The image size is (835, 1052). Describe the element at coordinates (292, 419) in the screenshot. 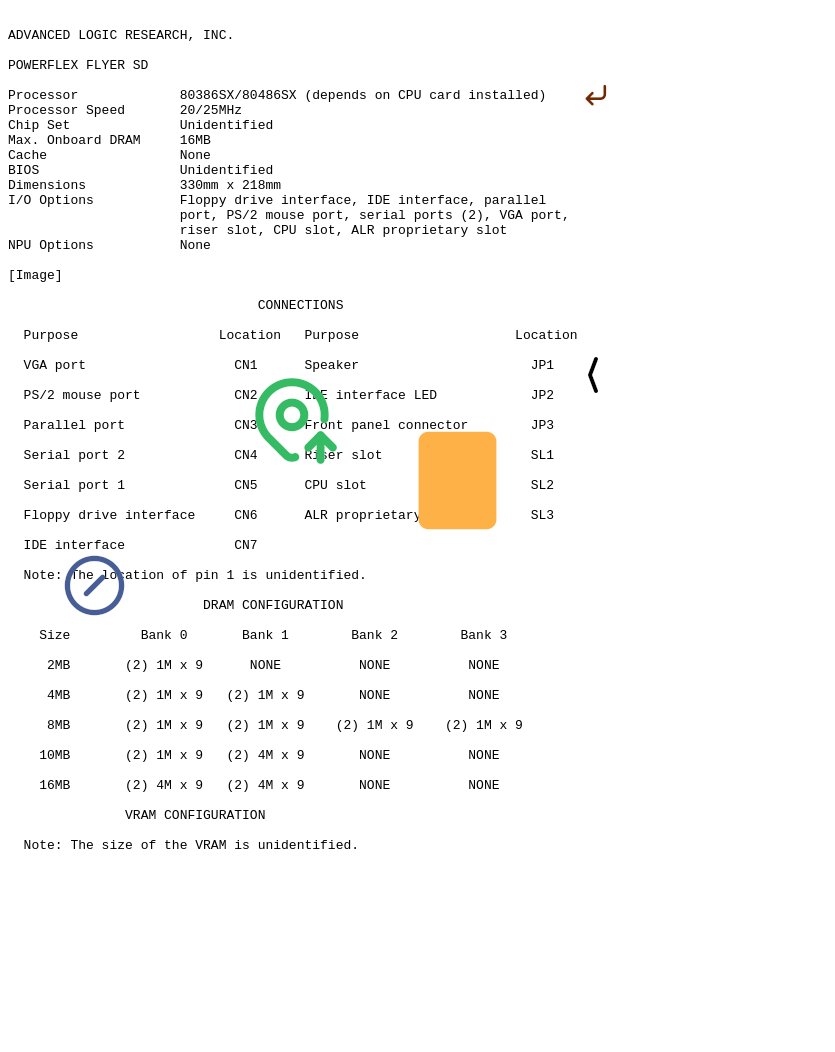

I see `move a location pin upward on the map` at that location.